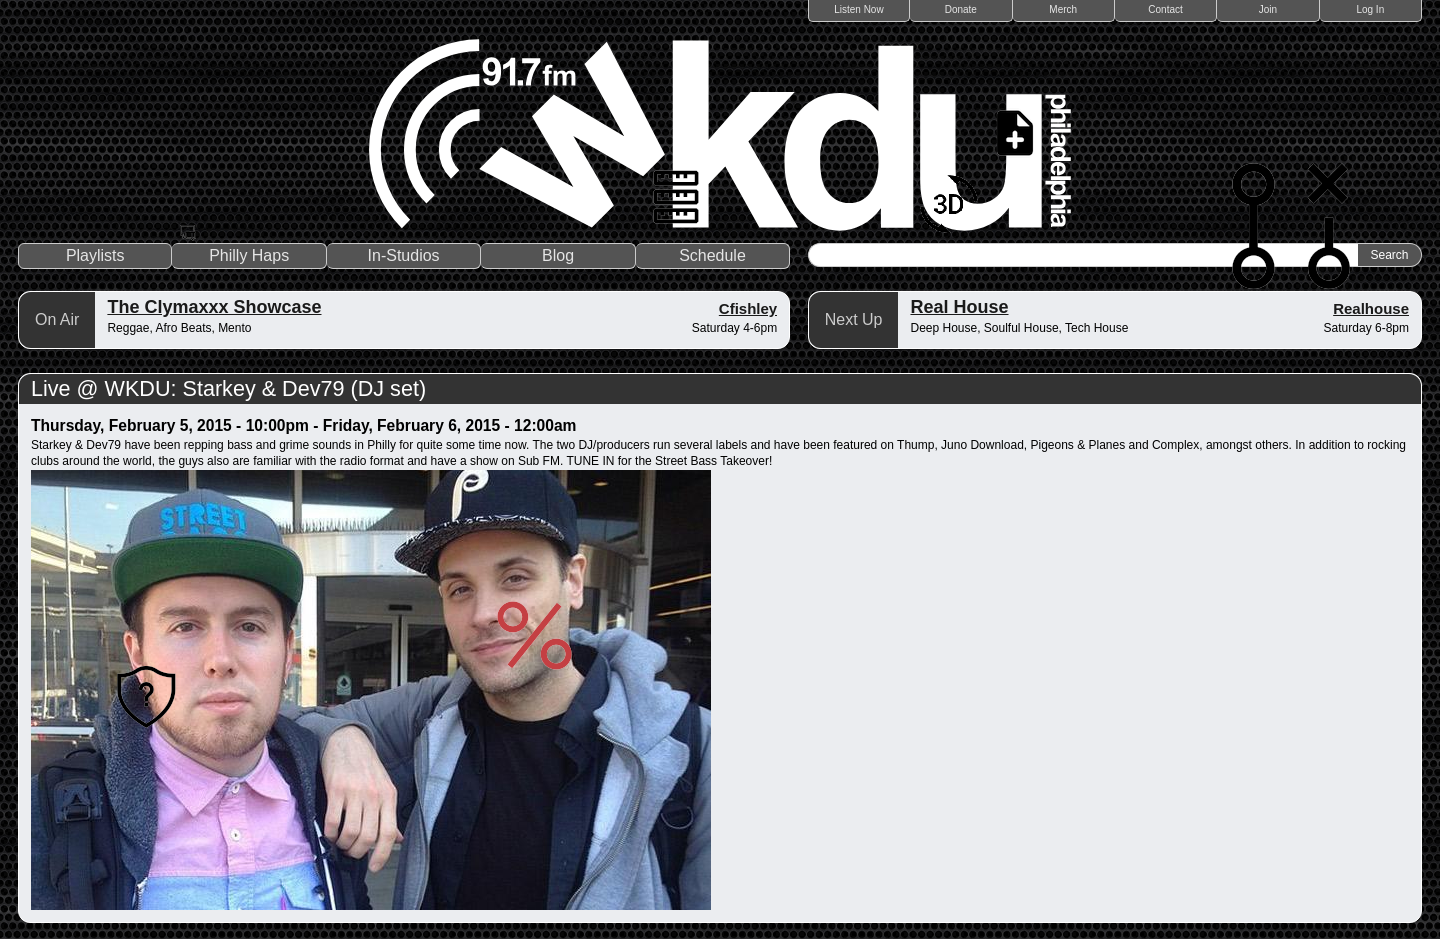 The width and height of the screenshot is (1440, 939). Describe the element at coordinates (146, 697) in the screenshot. I see `unknown or unverified workspace security status` at that location.